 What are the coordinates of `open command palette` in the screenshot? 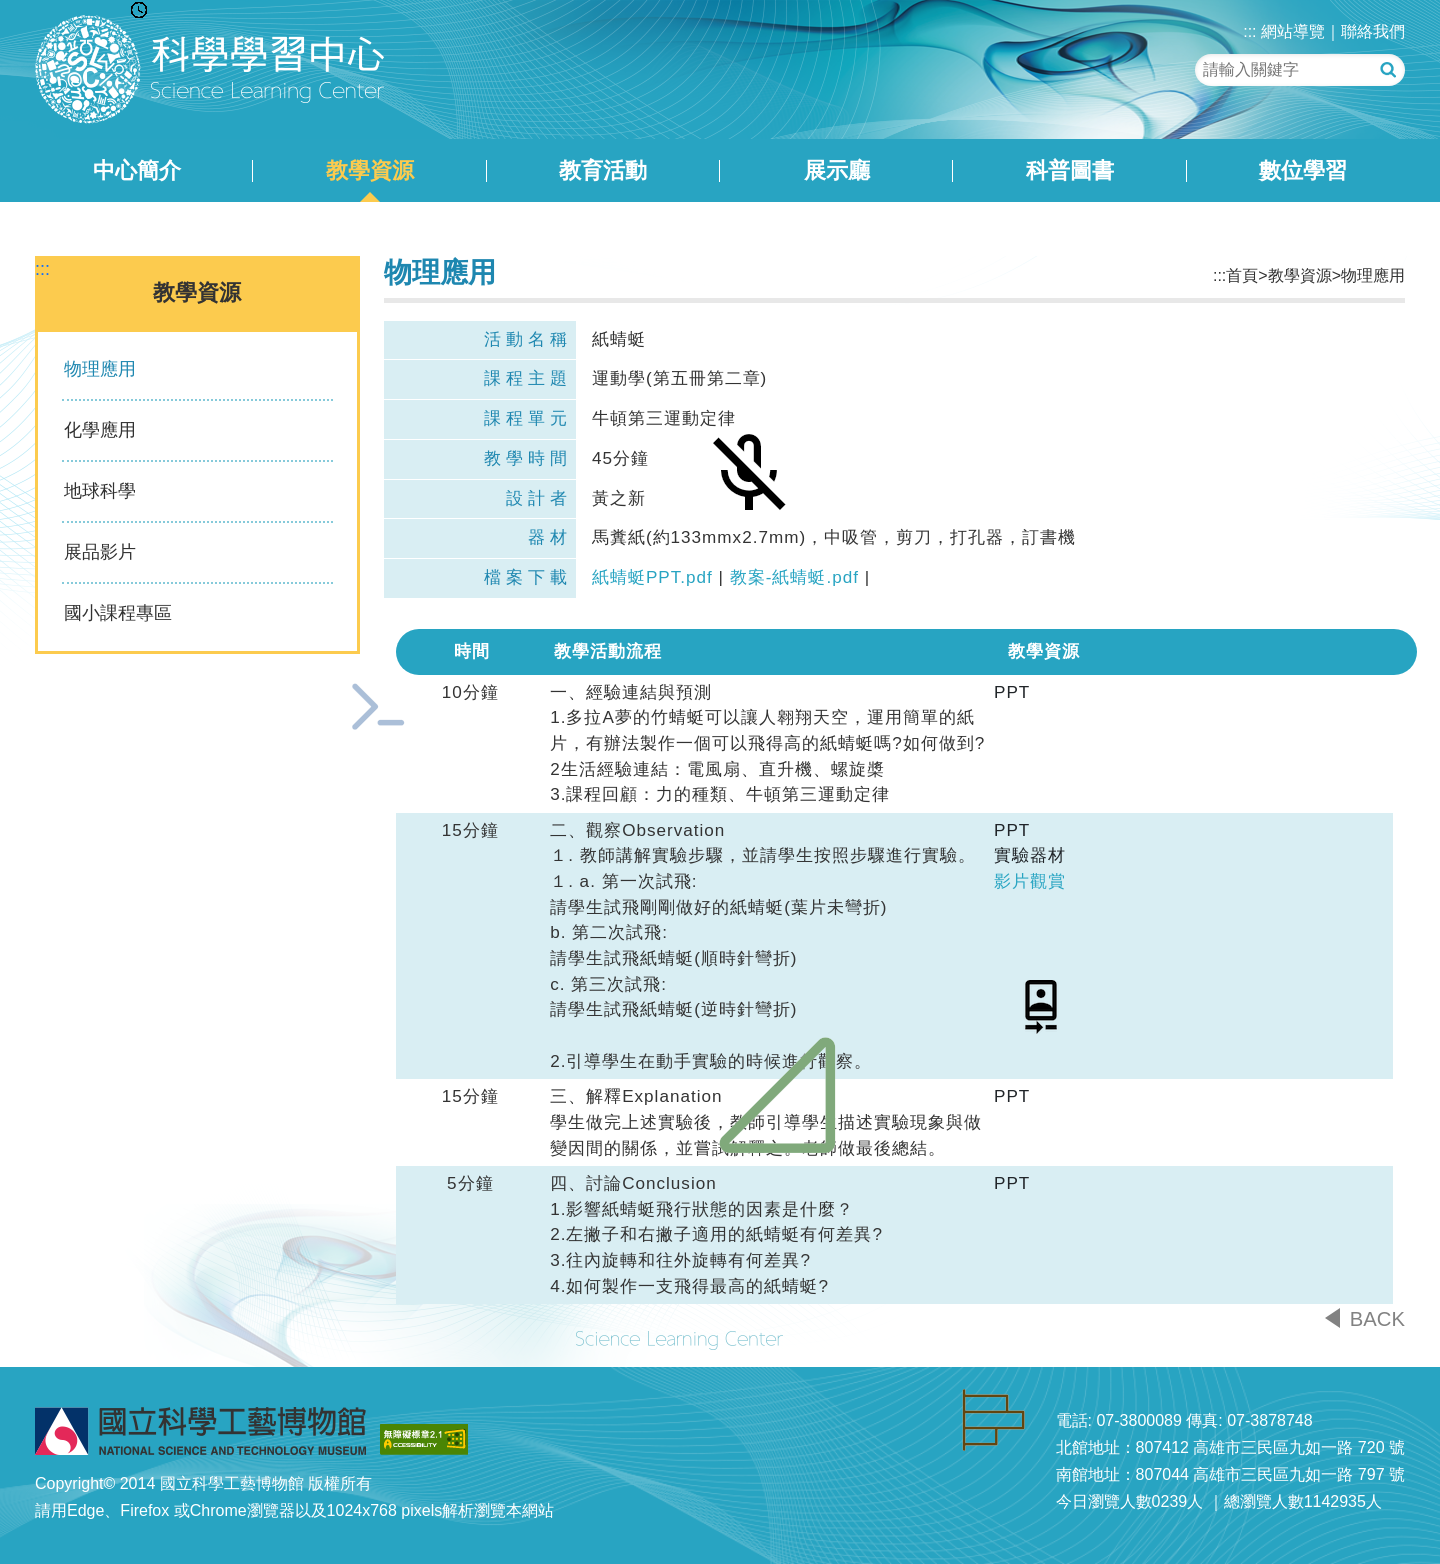 It's located at (377, 706).